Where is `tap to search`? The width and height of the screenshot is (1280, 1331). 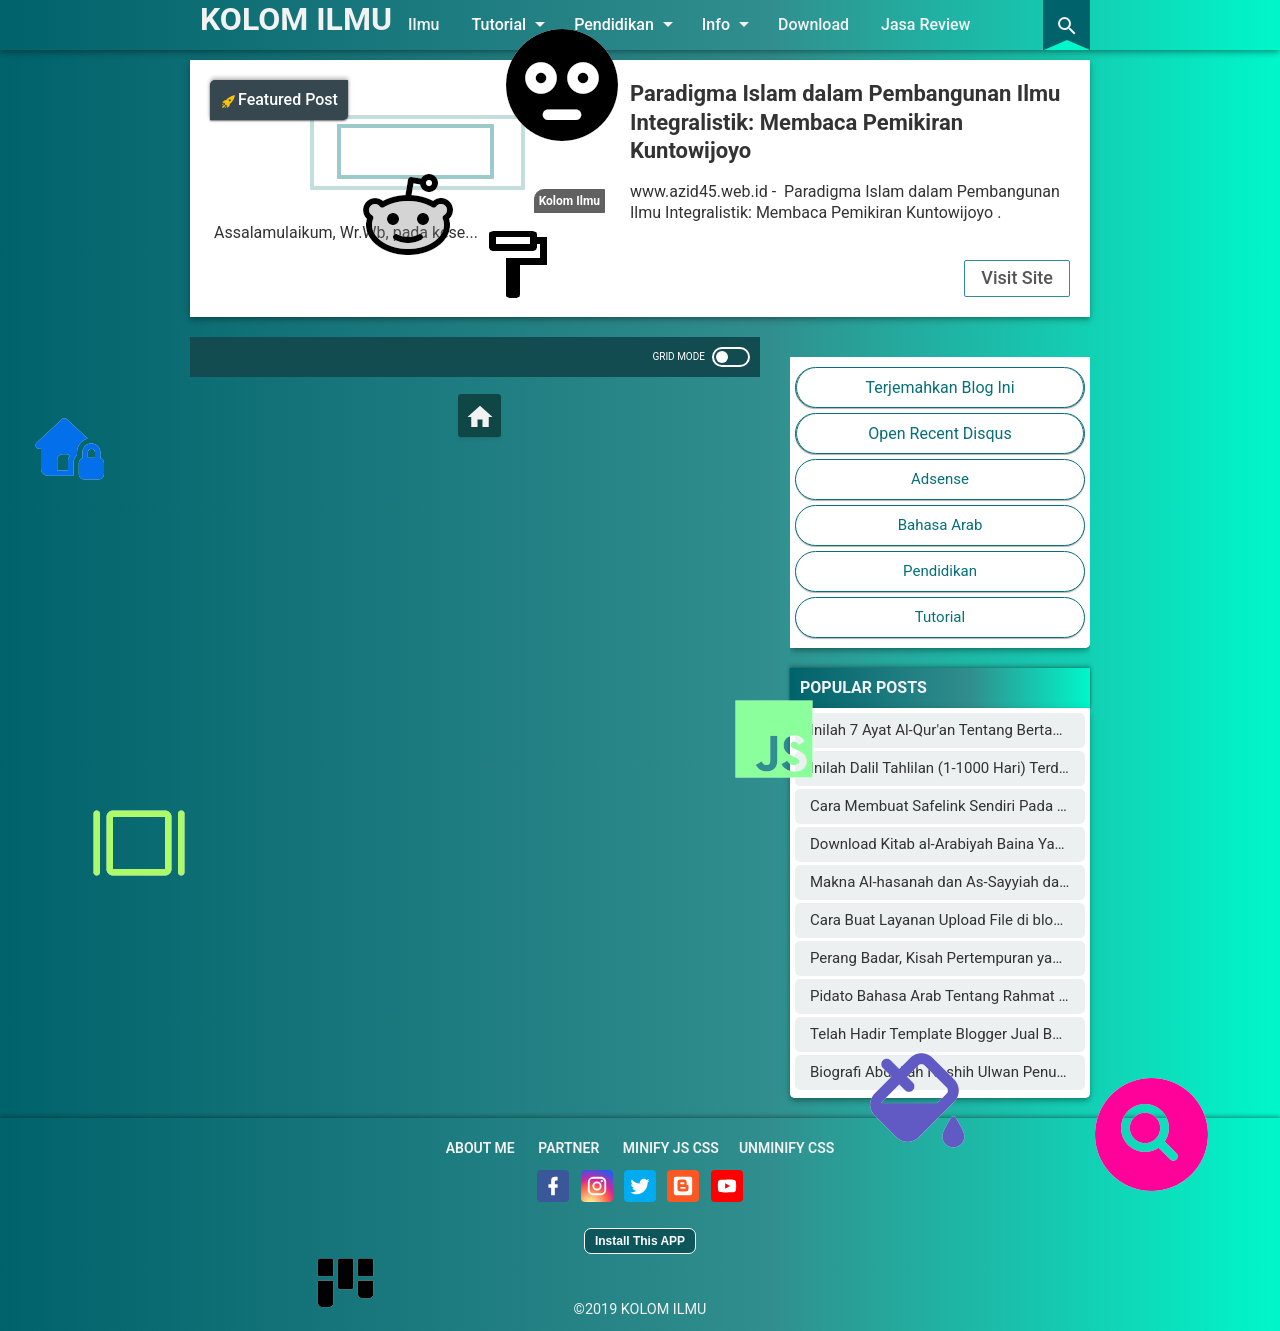
tap to search is located at coordinates (1151, 1134).